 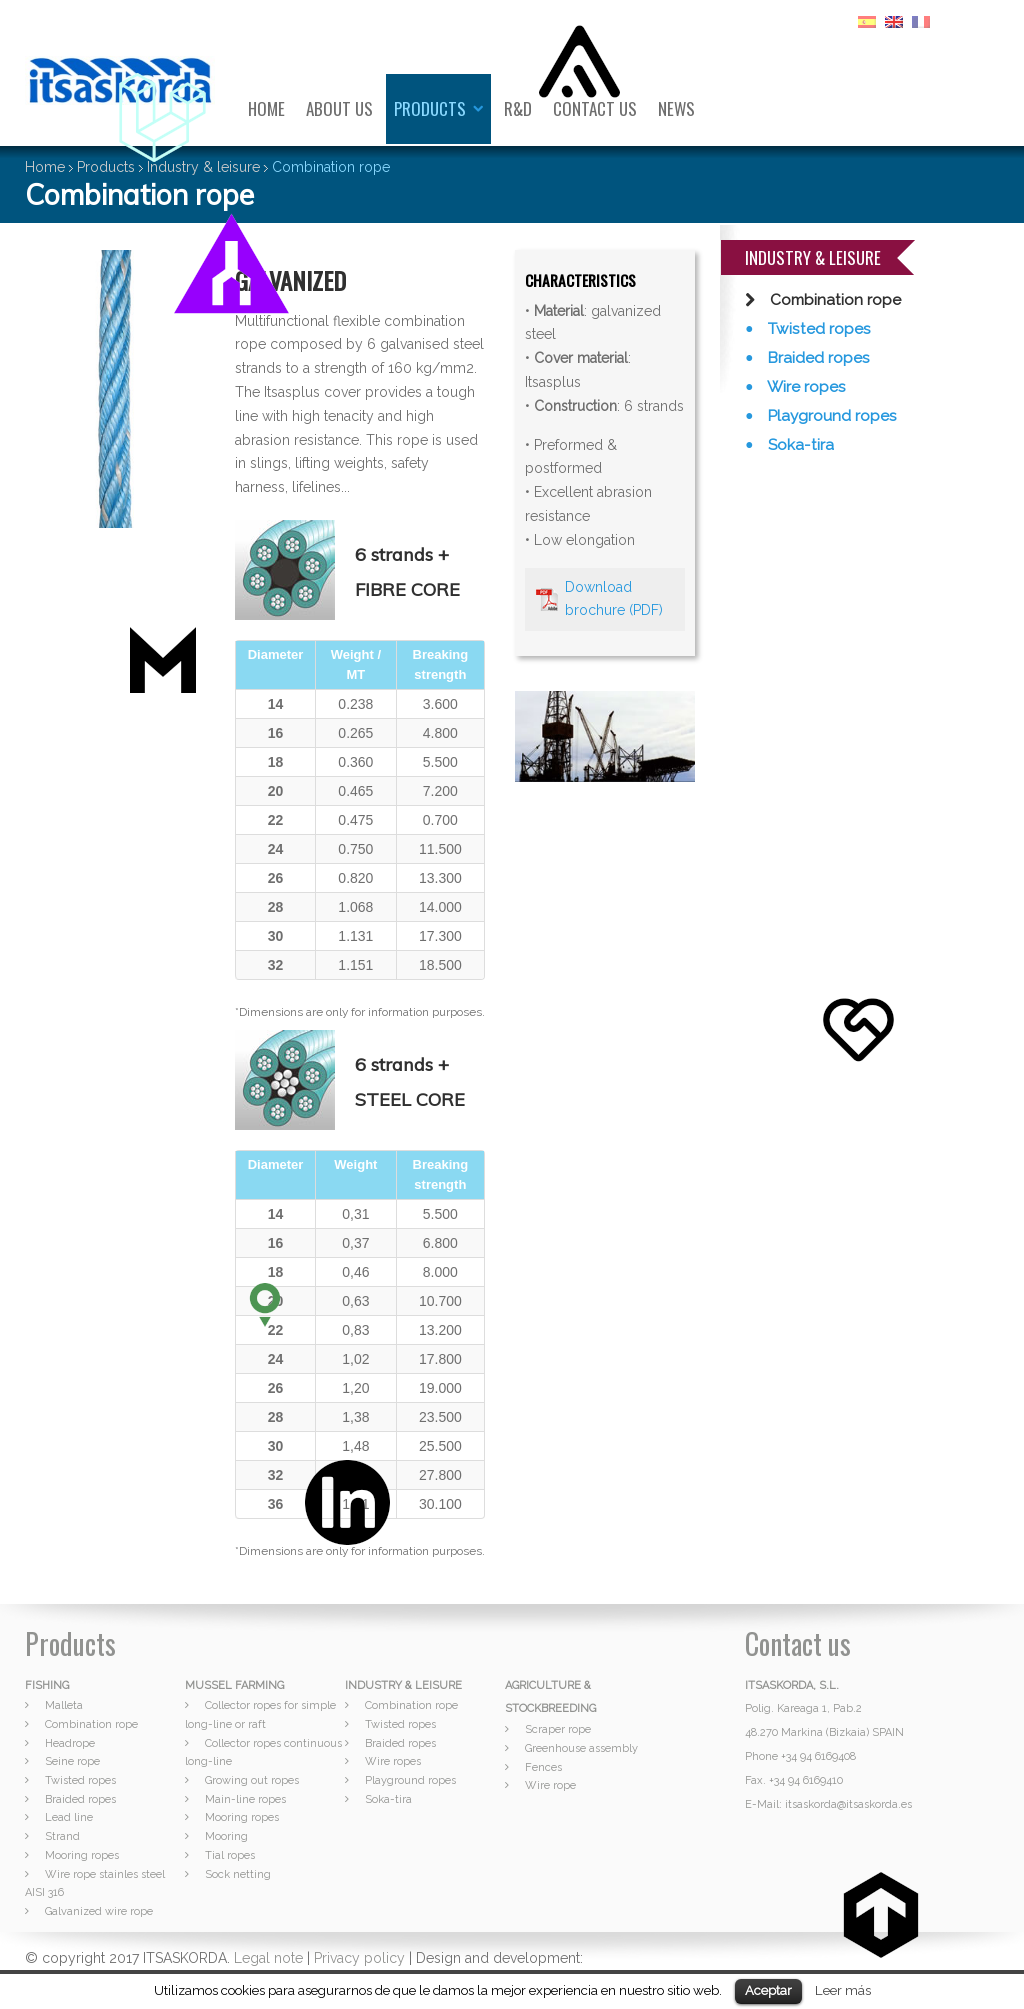 I want to click on open the Trailforks app, so click(x=231, y=263).